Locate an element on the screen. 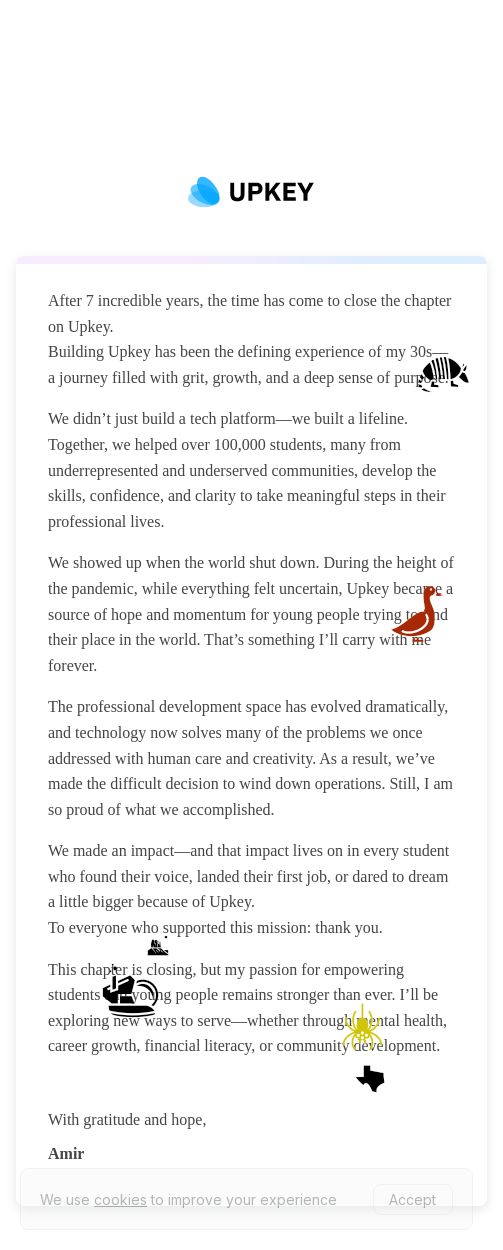 The width and height of the screenshot is (503, 1250). navigate to Monument Valley game is located at coordinates (158, 945).